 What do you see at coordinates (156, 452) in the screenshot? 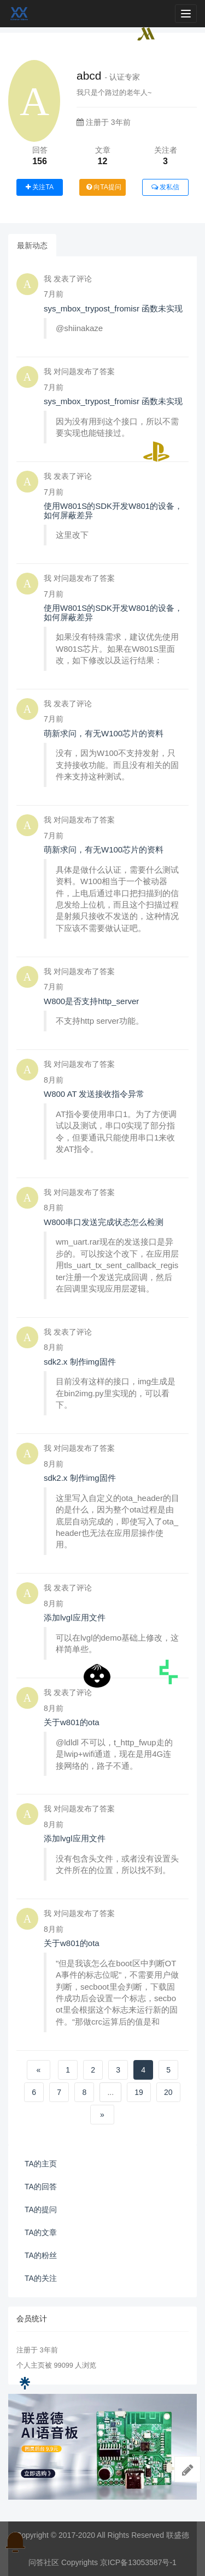
I see `playstation brand logo` at bounding box center [156, 452].